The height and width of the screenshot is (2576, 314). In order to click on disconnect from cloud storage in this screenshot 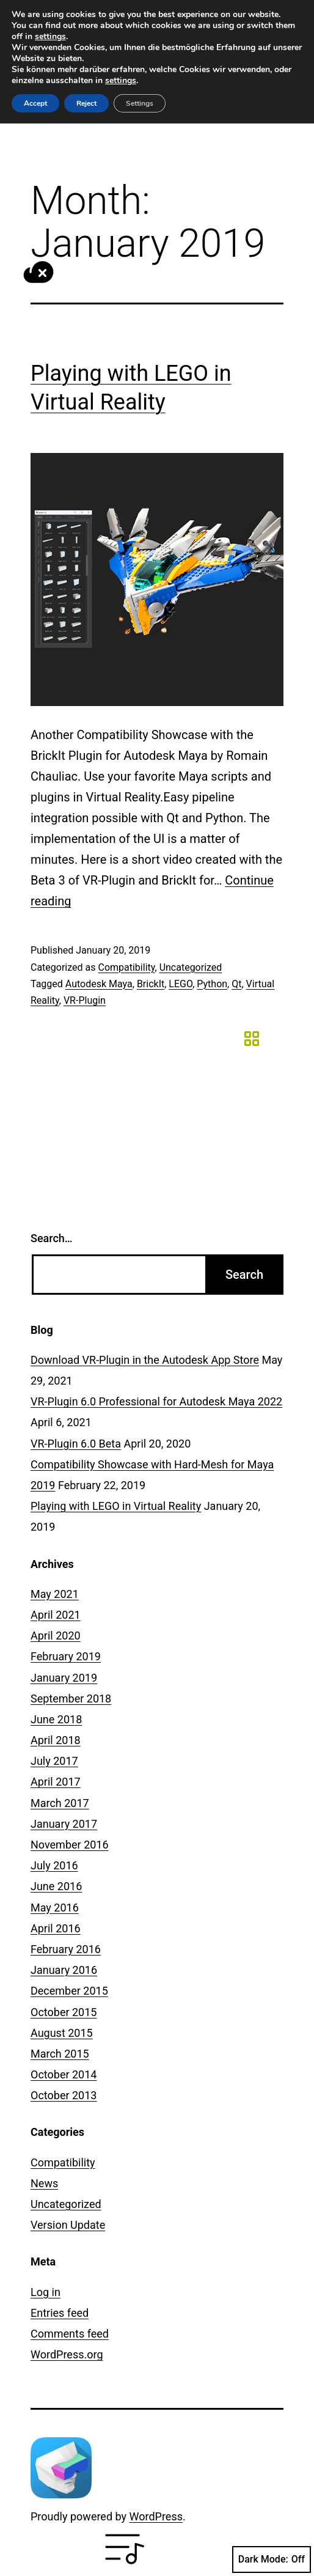, I will do `click(38, 272)`.